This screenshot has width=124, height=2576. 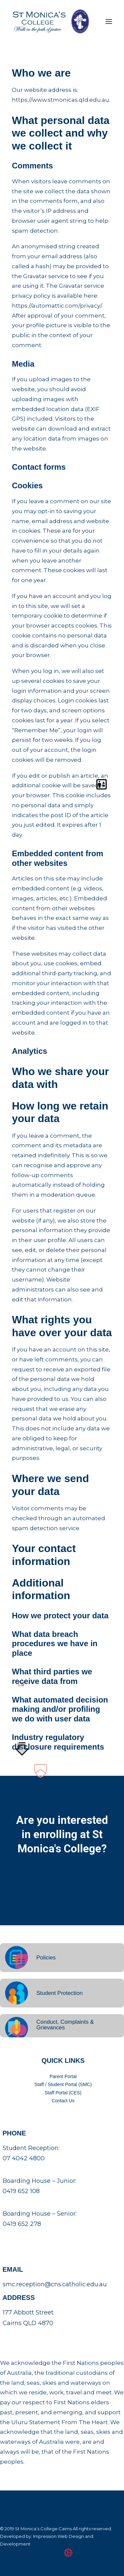 What do you see at coordinates (102, 784) in the screenshot?
I see `indicates elevator access or location` at bounding box center [102, 784].